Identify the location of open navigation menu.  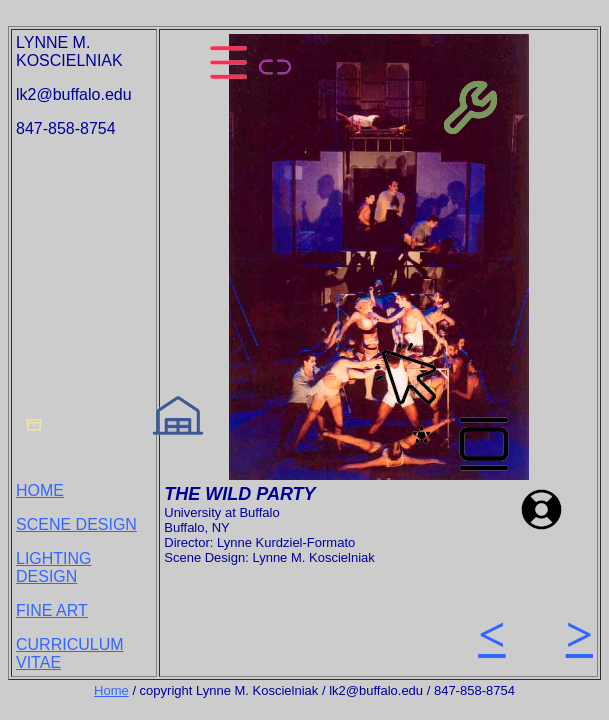
(228, 62).